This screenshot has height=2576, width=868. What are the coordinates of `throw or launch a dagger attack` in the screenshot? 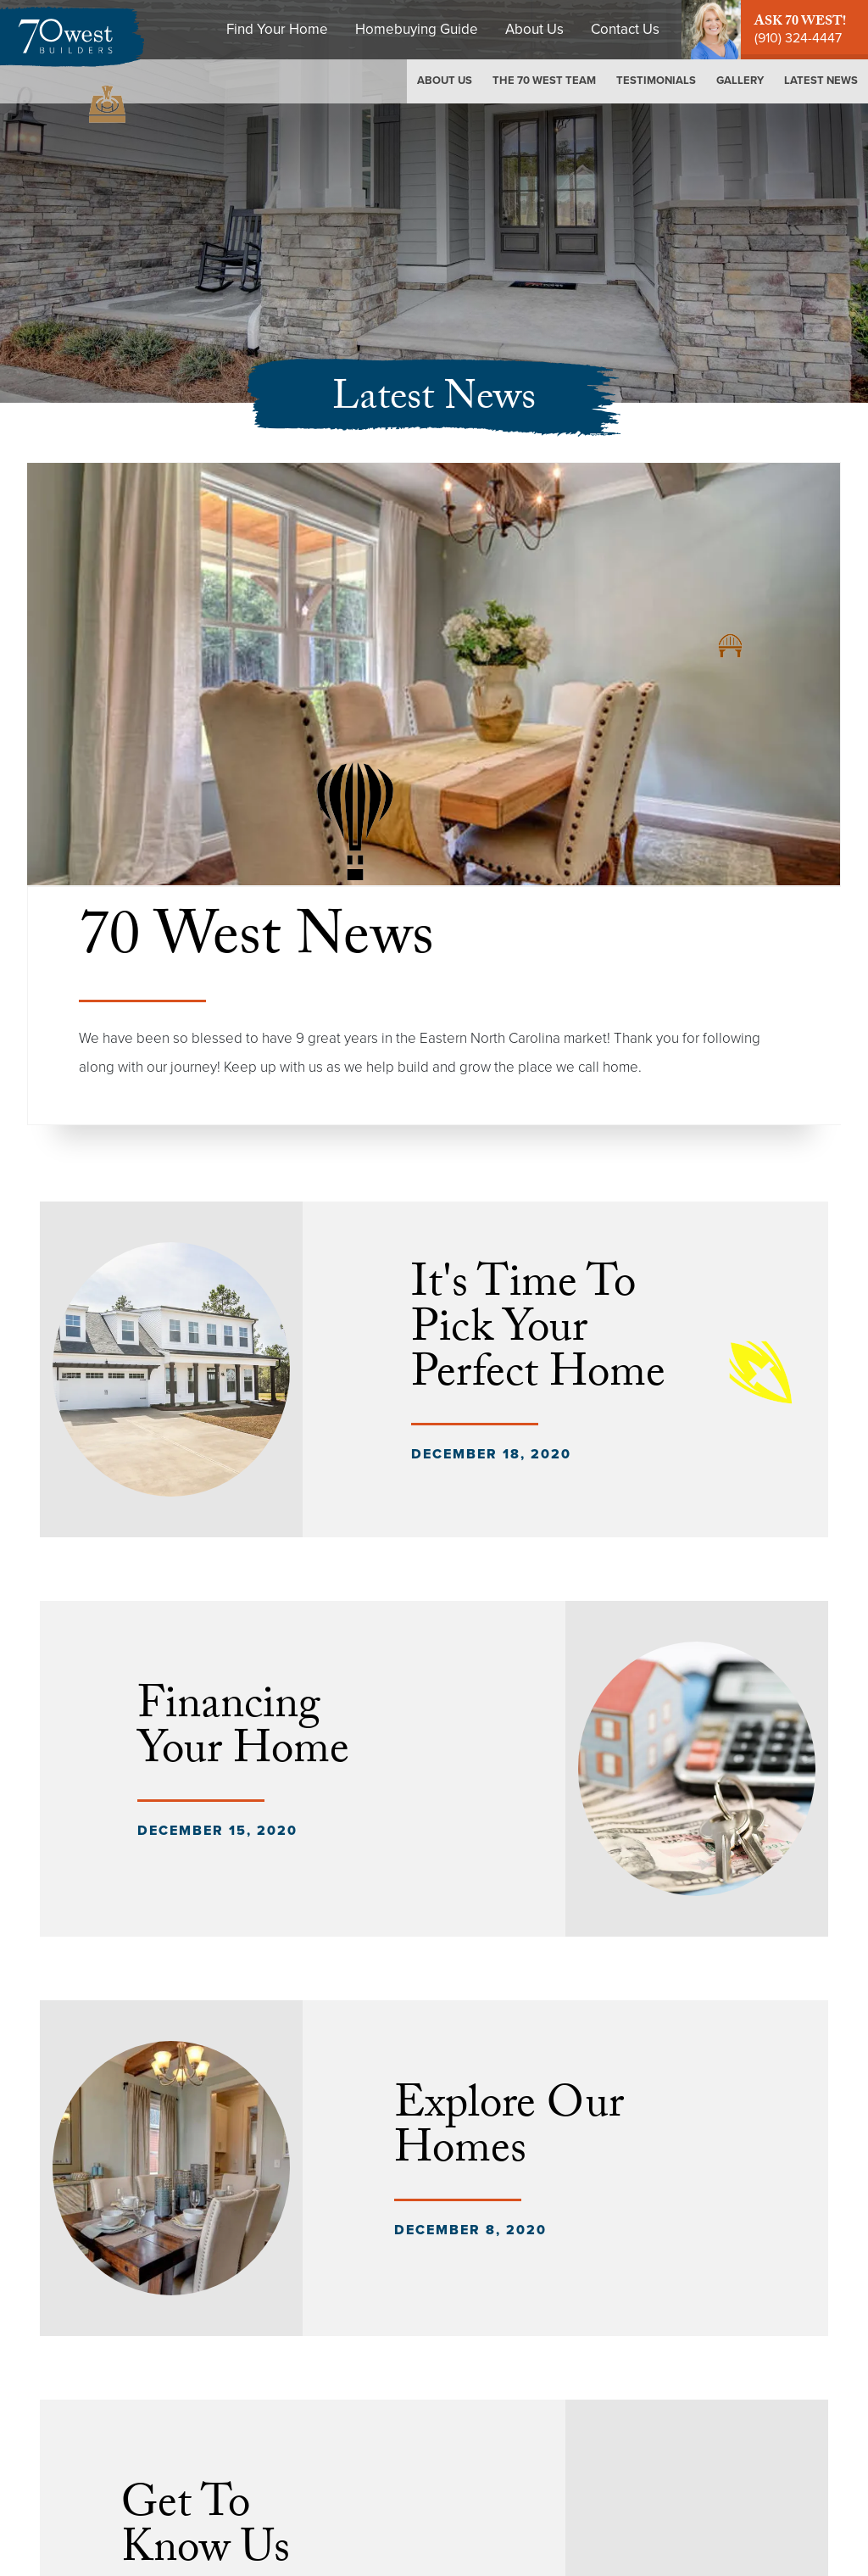 It's located at (761, 1373).